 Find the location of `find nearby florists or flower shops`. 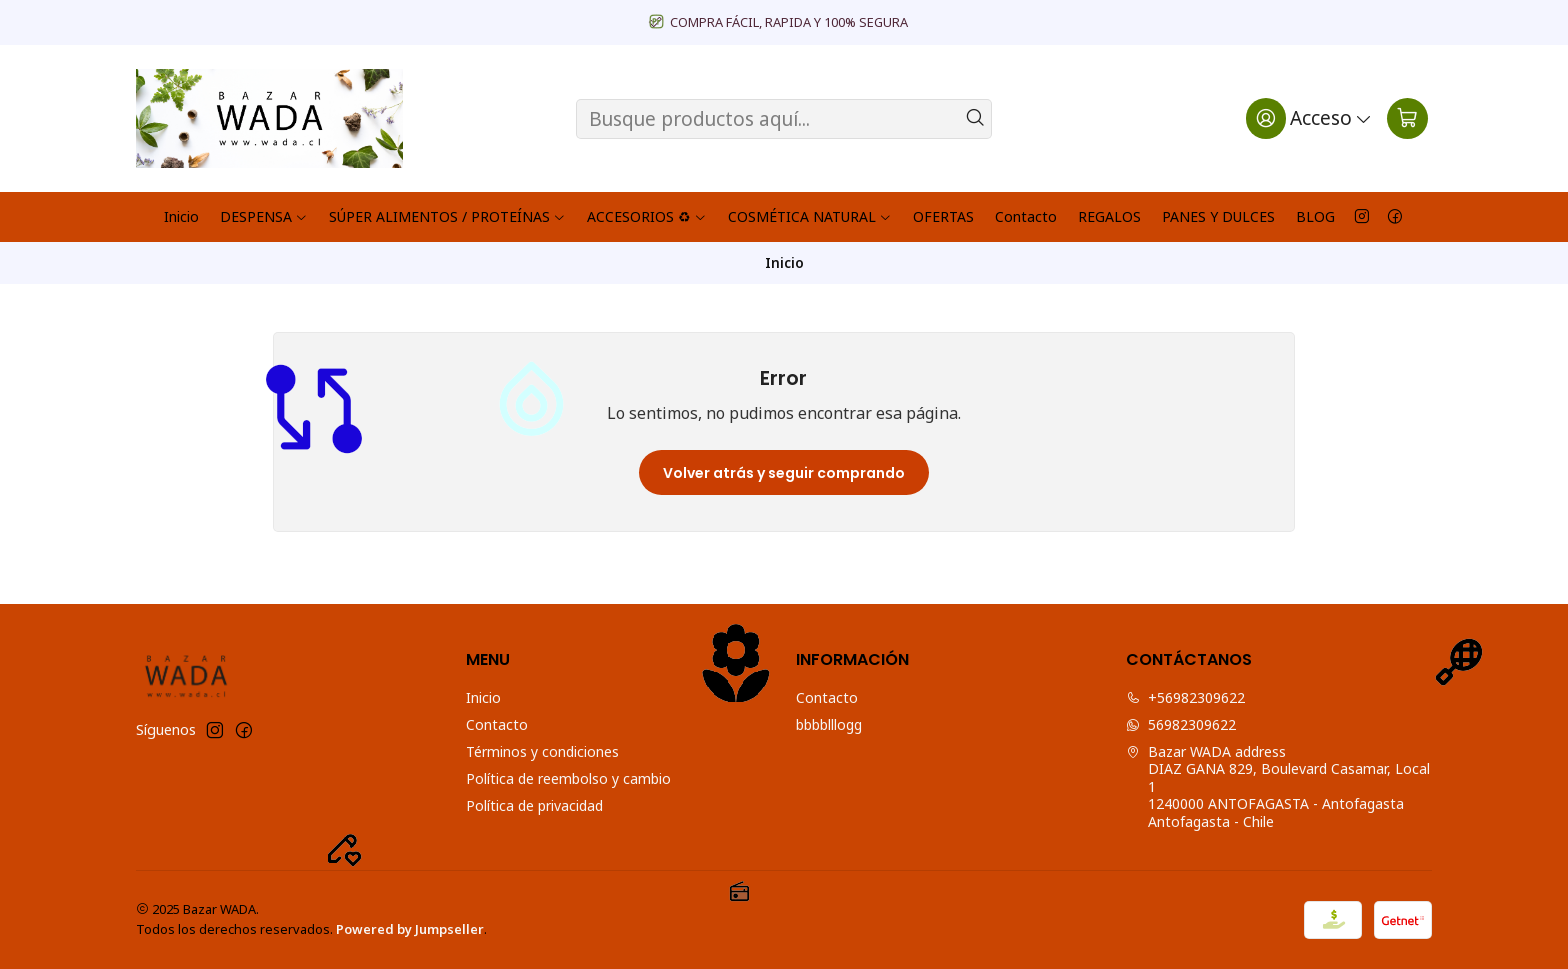

find nearby florists or flower shops is located at coordinates (736, 665).